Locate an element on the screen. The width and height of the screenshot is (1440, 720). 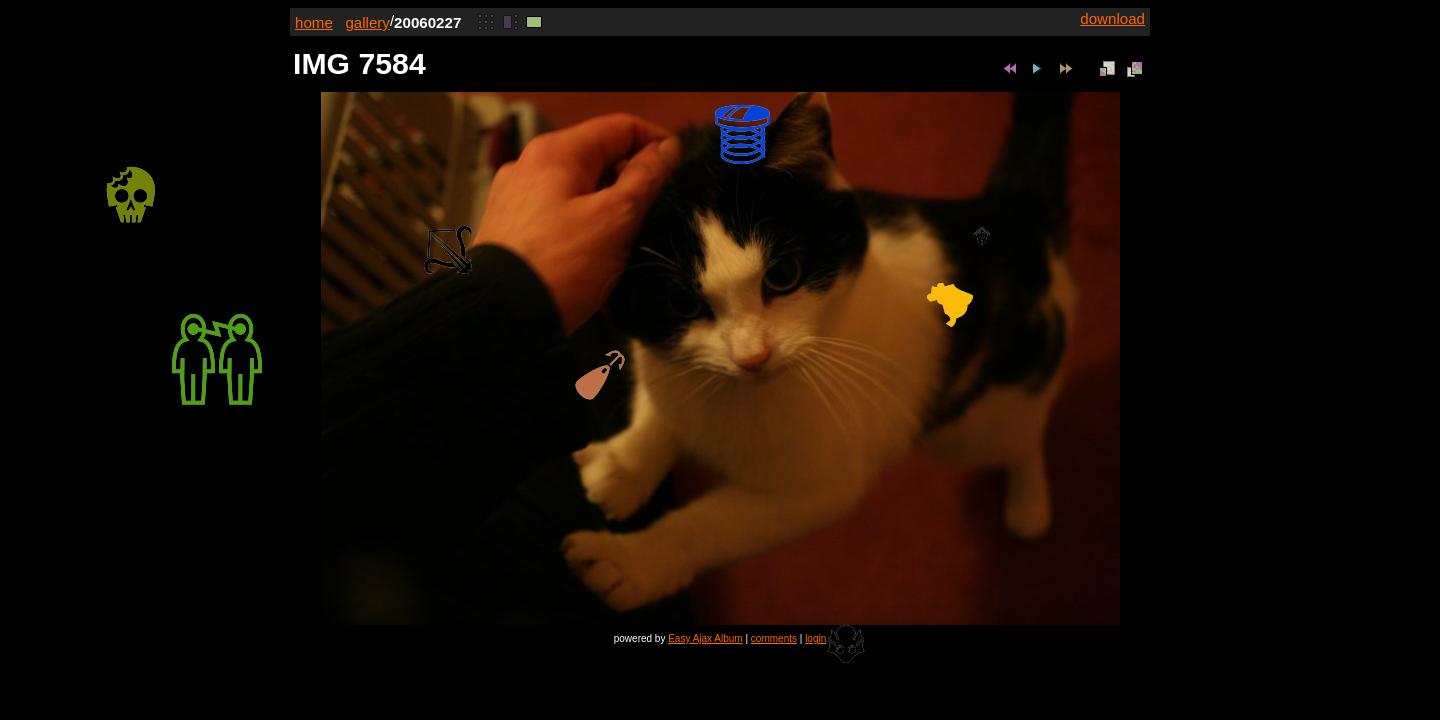
access pet or wildlife features is located at coordinates (982, 236).